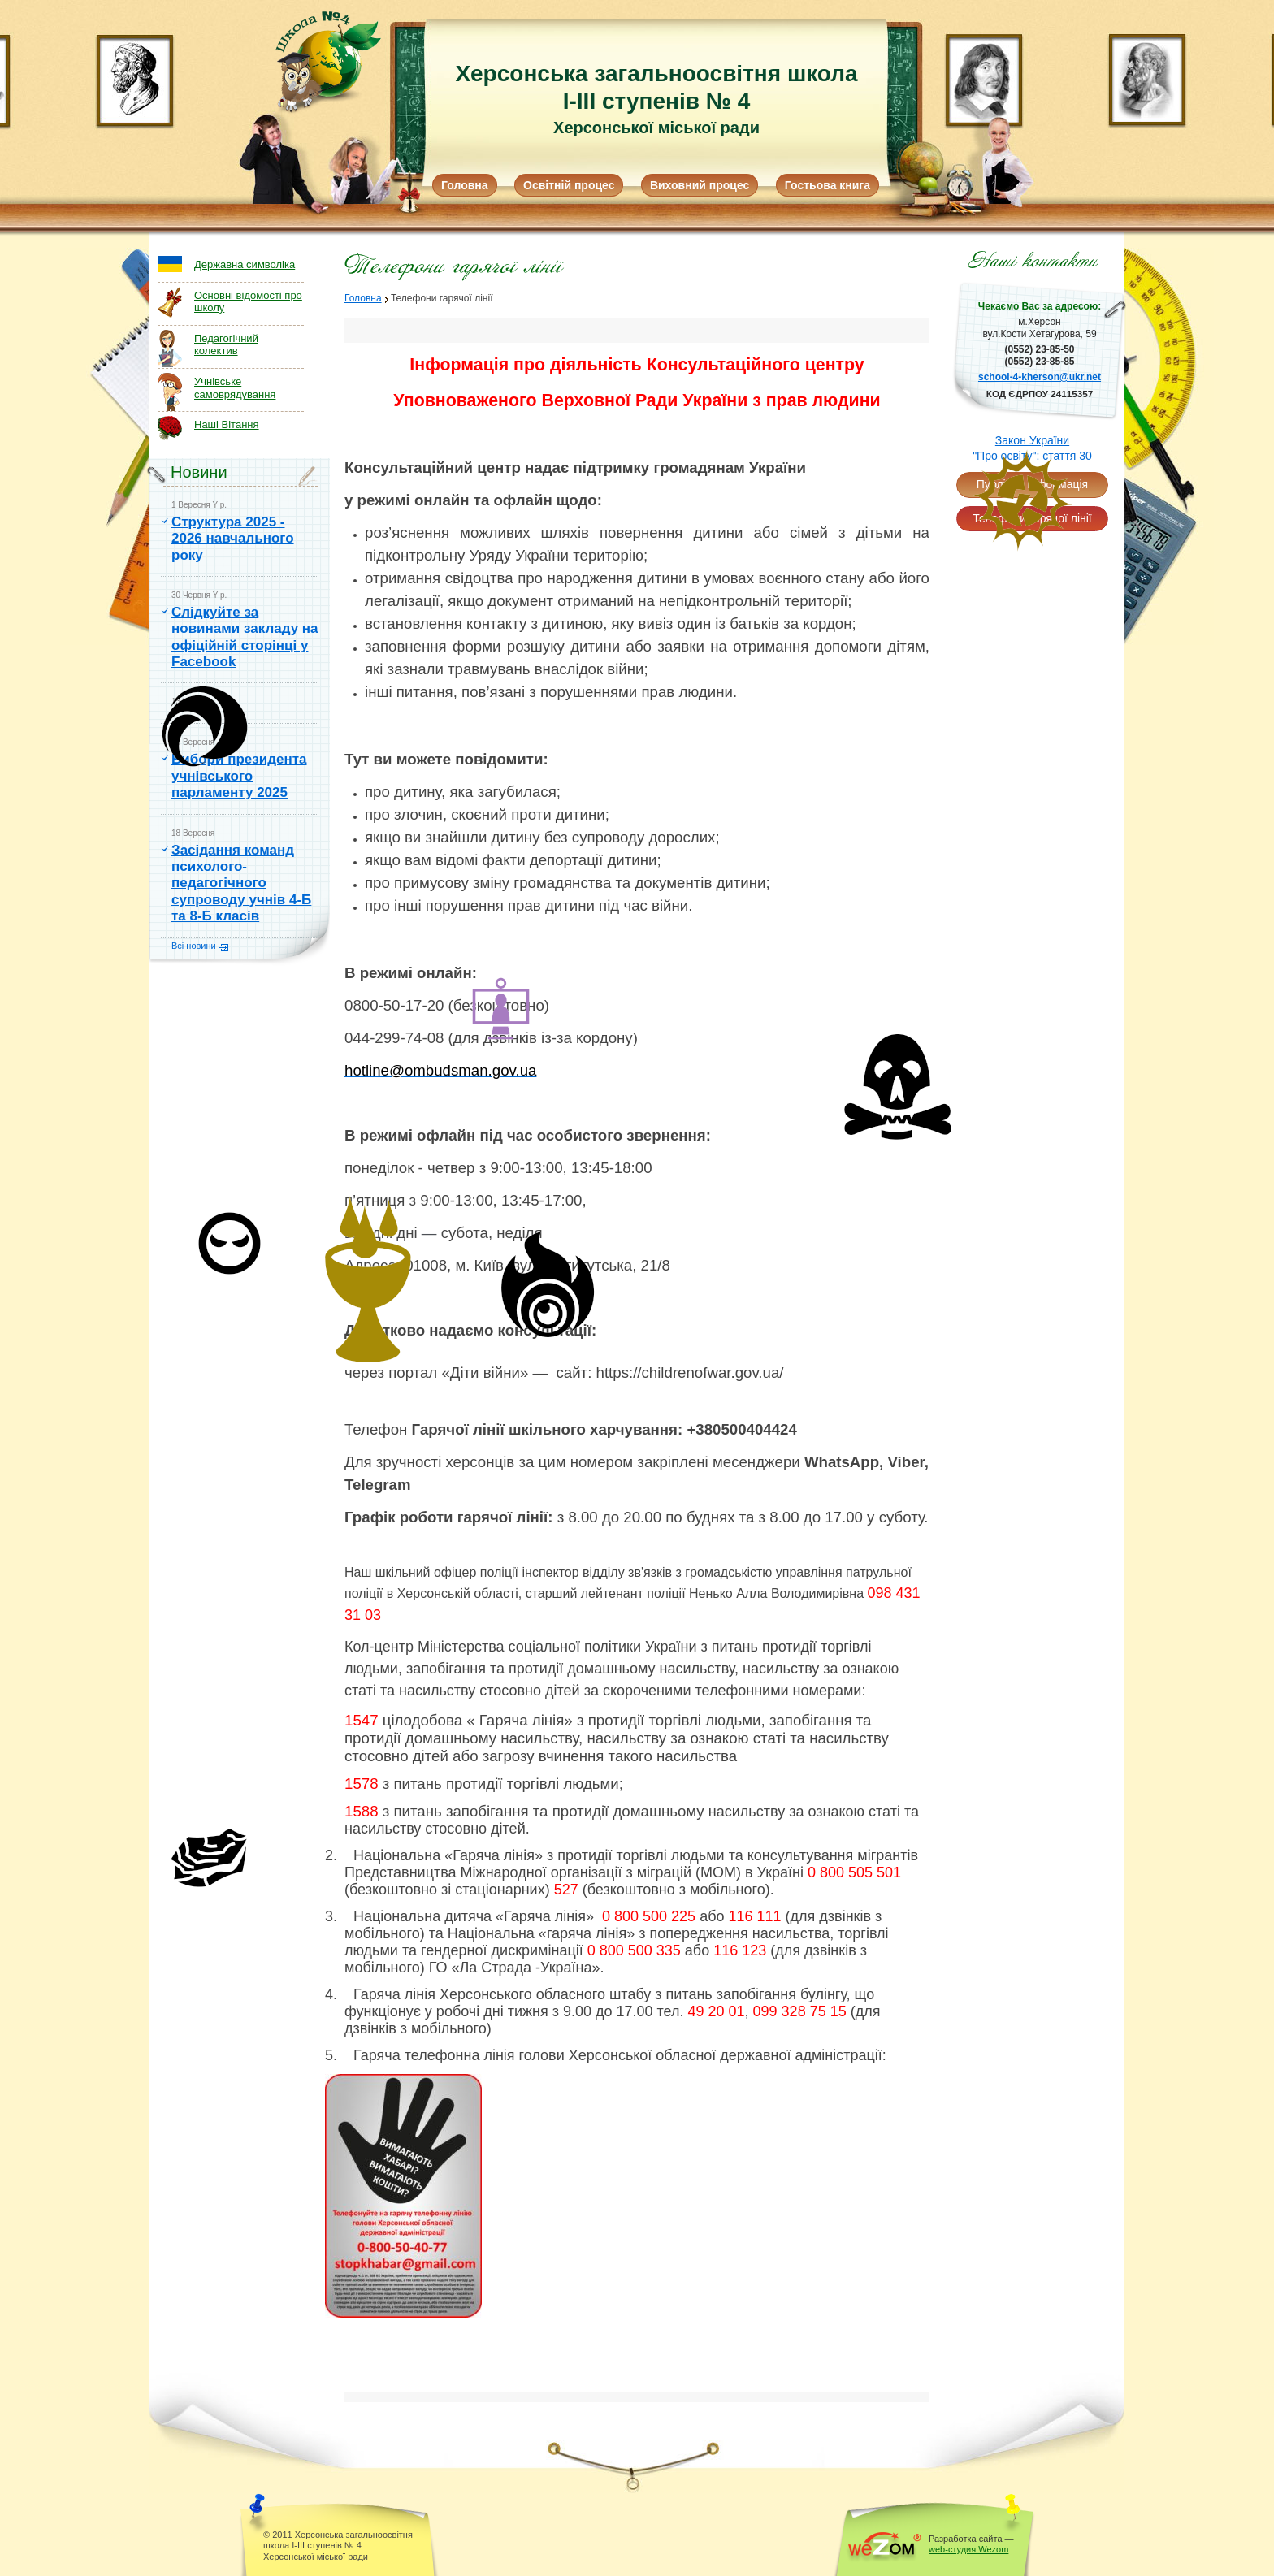 The width and height of the screenshot is (1274, 2576). Describe the element at coordinates (229, 1243) in the screenshot. I see `indicates overkill or excessive damage in gameplay` at that location.